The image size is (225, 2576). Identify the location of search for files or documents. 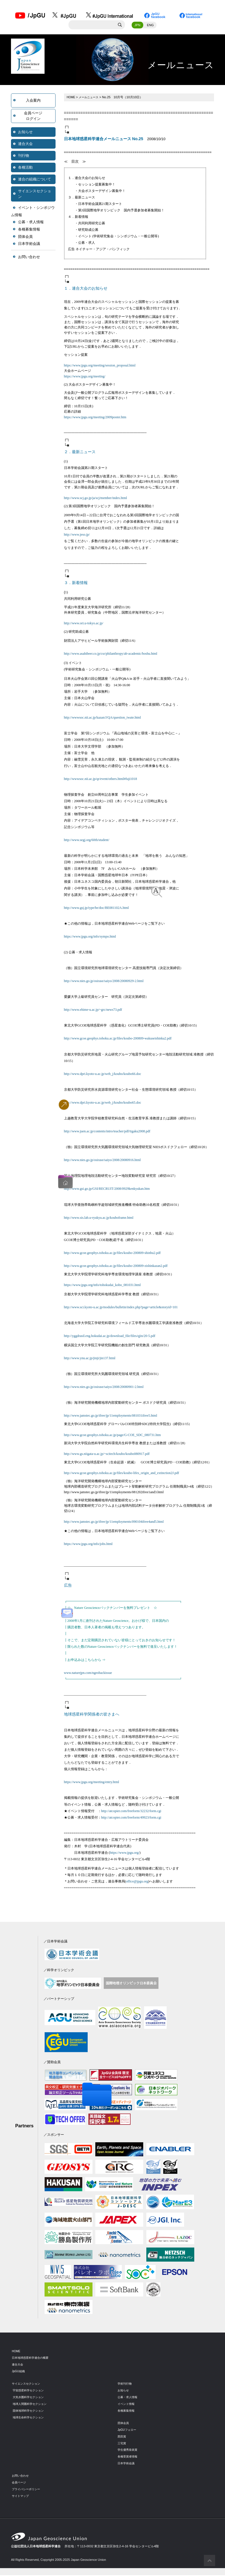
(156, 892).